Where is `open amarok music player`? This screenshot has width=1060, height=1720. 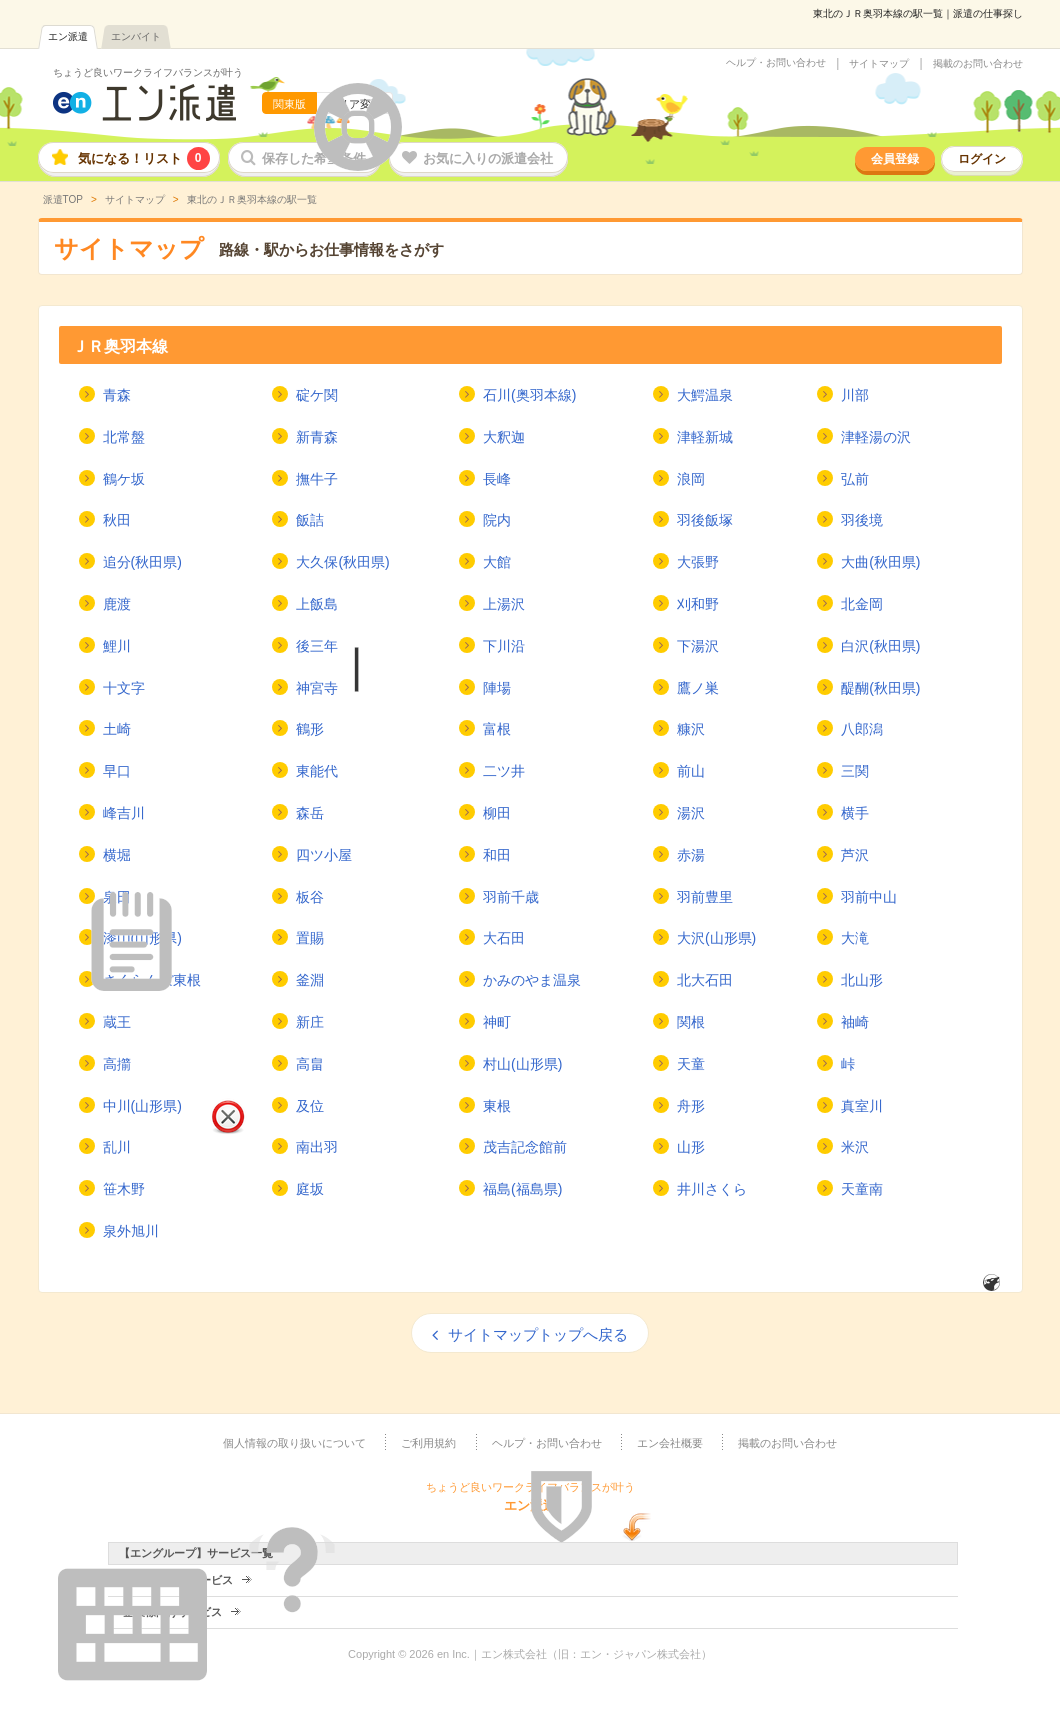 open amarok music player is located at coordinates (991, 1282).